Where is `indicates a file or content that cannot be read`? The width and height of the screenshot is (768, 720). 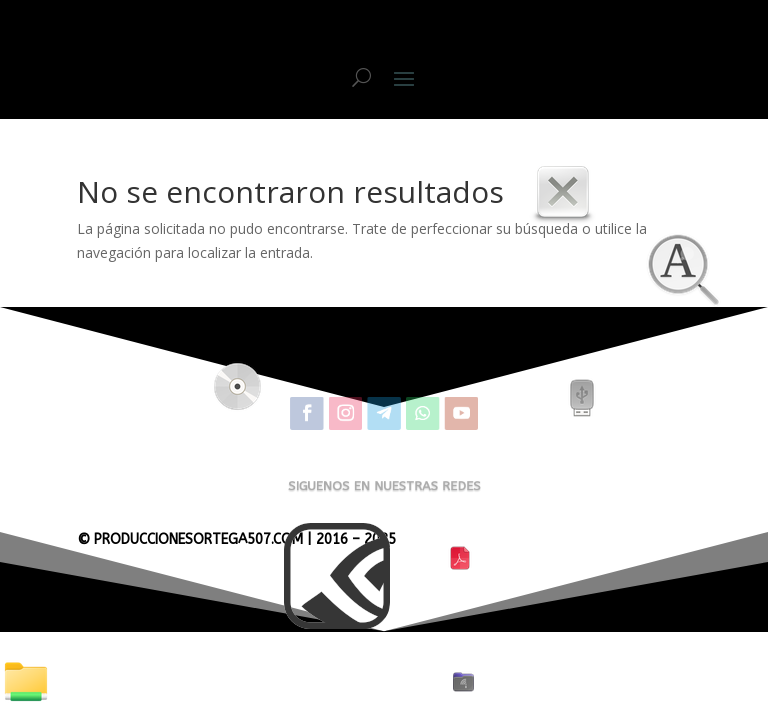
indicates a file or content that cannot be read is located at coordinates (563, 194).